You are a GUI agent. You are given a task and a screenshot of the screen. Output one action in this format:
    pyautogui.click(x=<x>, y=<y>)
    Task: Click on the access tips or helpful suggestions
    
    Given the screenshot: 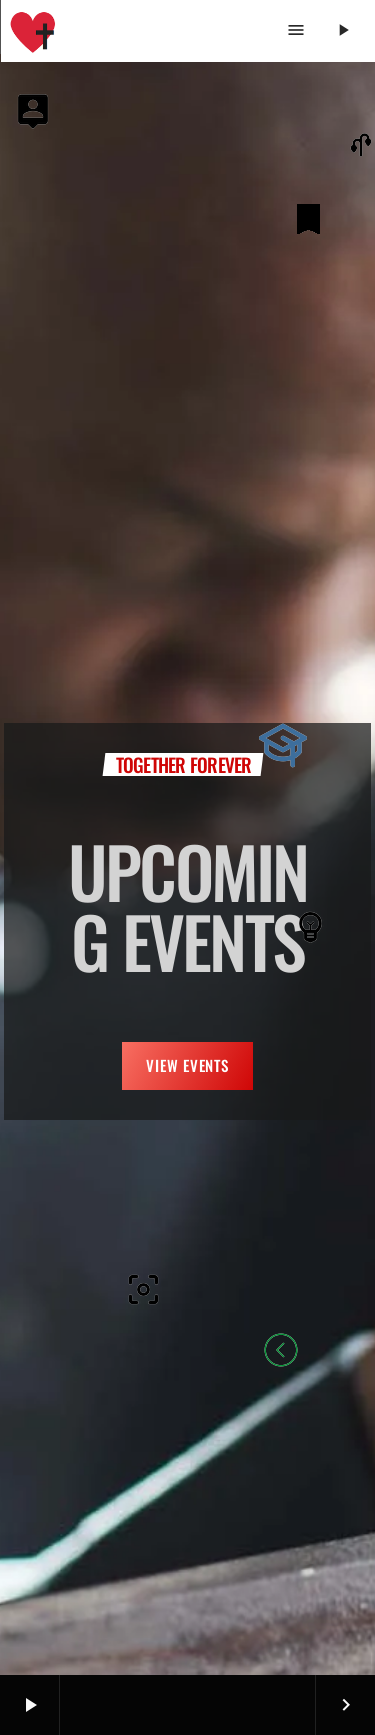 What is the action you would take?
    pyautogui.click(x=310, y=926)
    